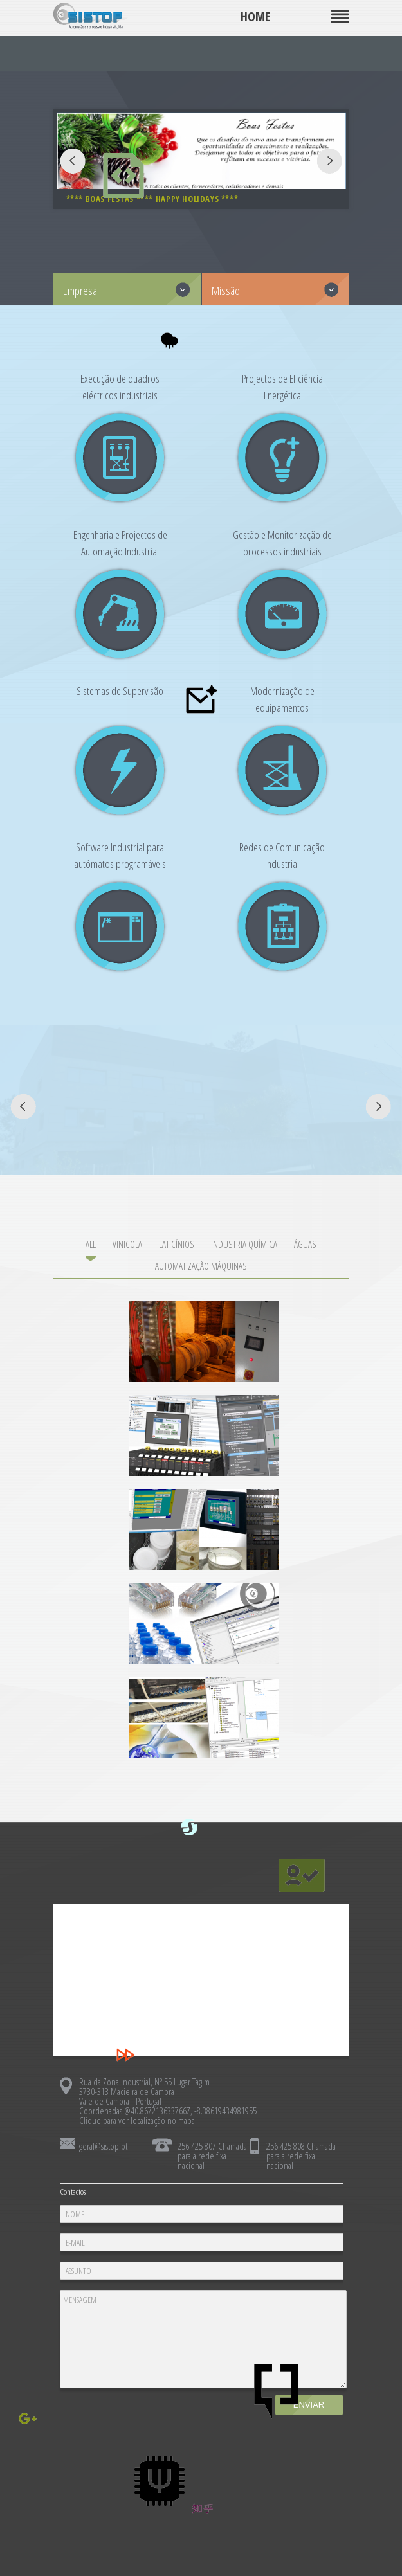  What do you see at coordinates (125, 2055) in the screenshot?
I see `fast forward or skip ahead in media playback` at bounding box center [125, 2055].